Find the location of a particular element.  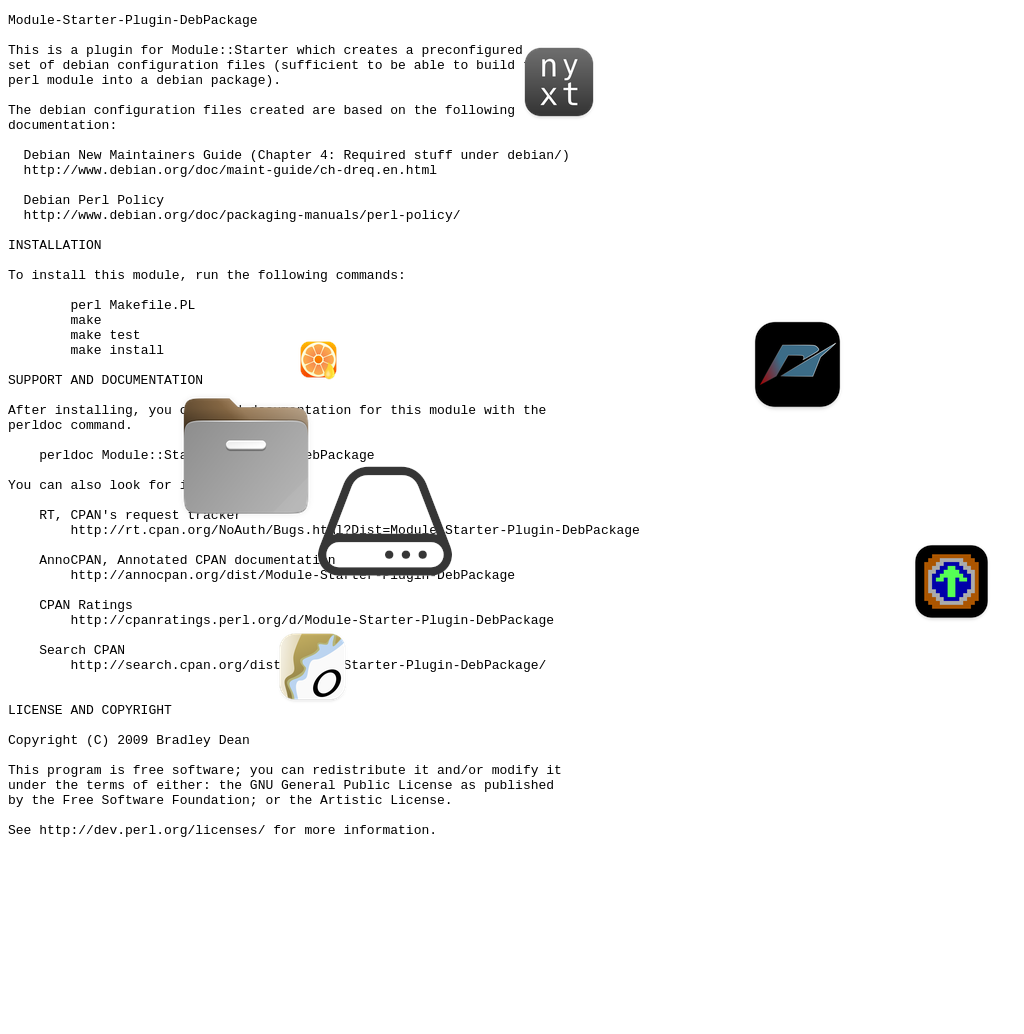

launch the AAAAXY puzzle game is located at coordinates (951, 581).